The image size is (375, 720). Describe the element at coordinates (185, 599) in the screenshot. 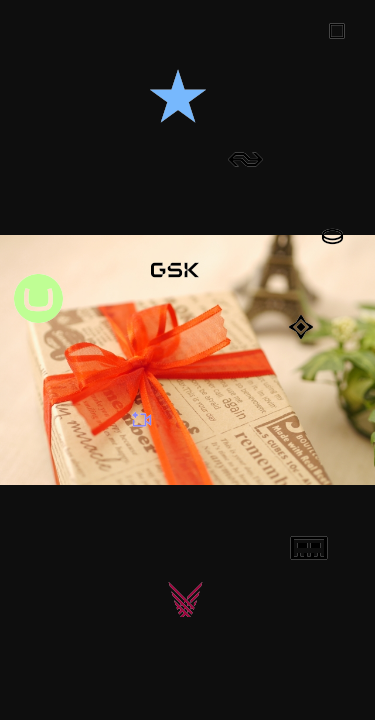

I see `the game awards official logo` at that location.